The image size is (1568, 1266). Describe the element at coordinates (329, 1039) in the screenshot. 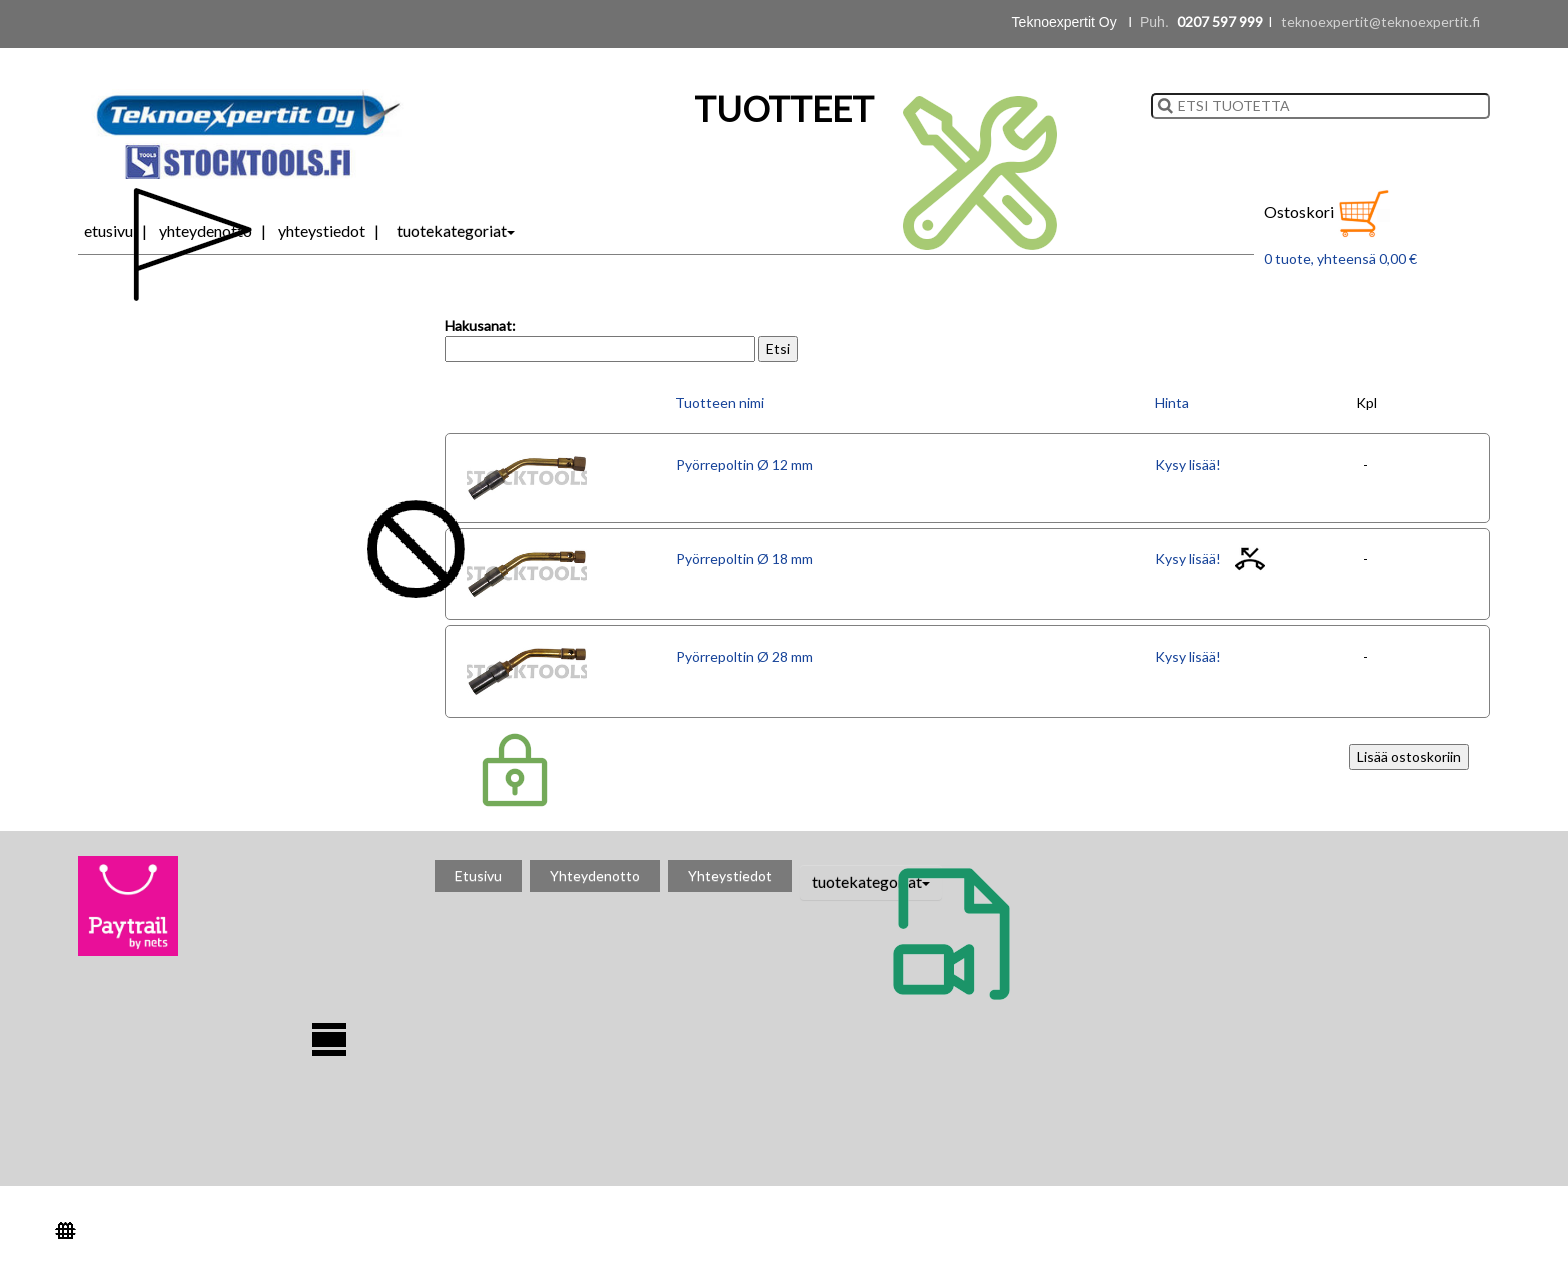

I see `switch to day view in calendar` at that location.